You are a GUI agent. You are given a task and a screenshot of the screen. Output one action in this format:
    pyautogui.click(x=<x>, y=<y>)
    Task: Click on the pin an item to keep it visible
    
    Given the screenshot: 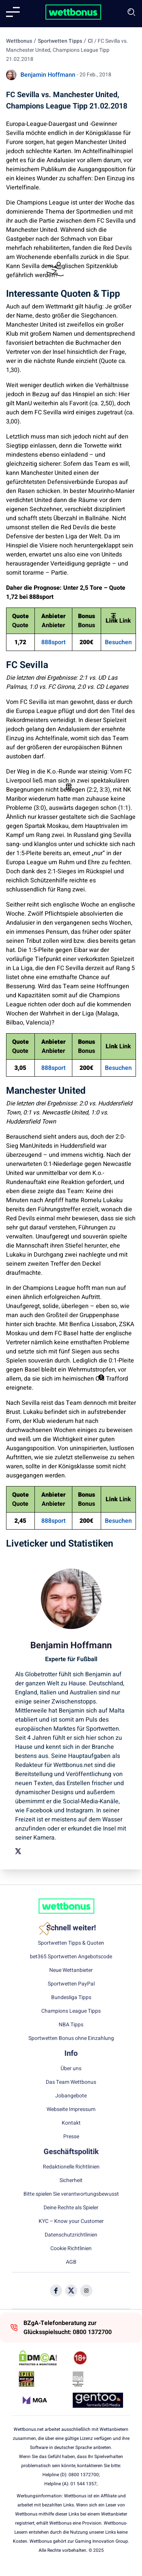 What is the action you would take?
    pyautogui.click(x=45, y=1929)
    